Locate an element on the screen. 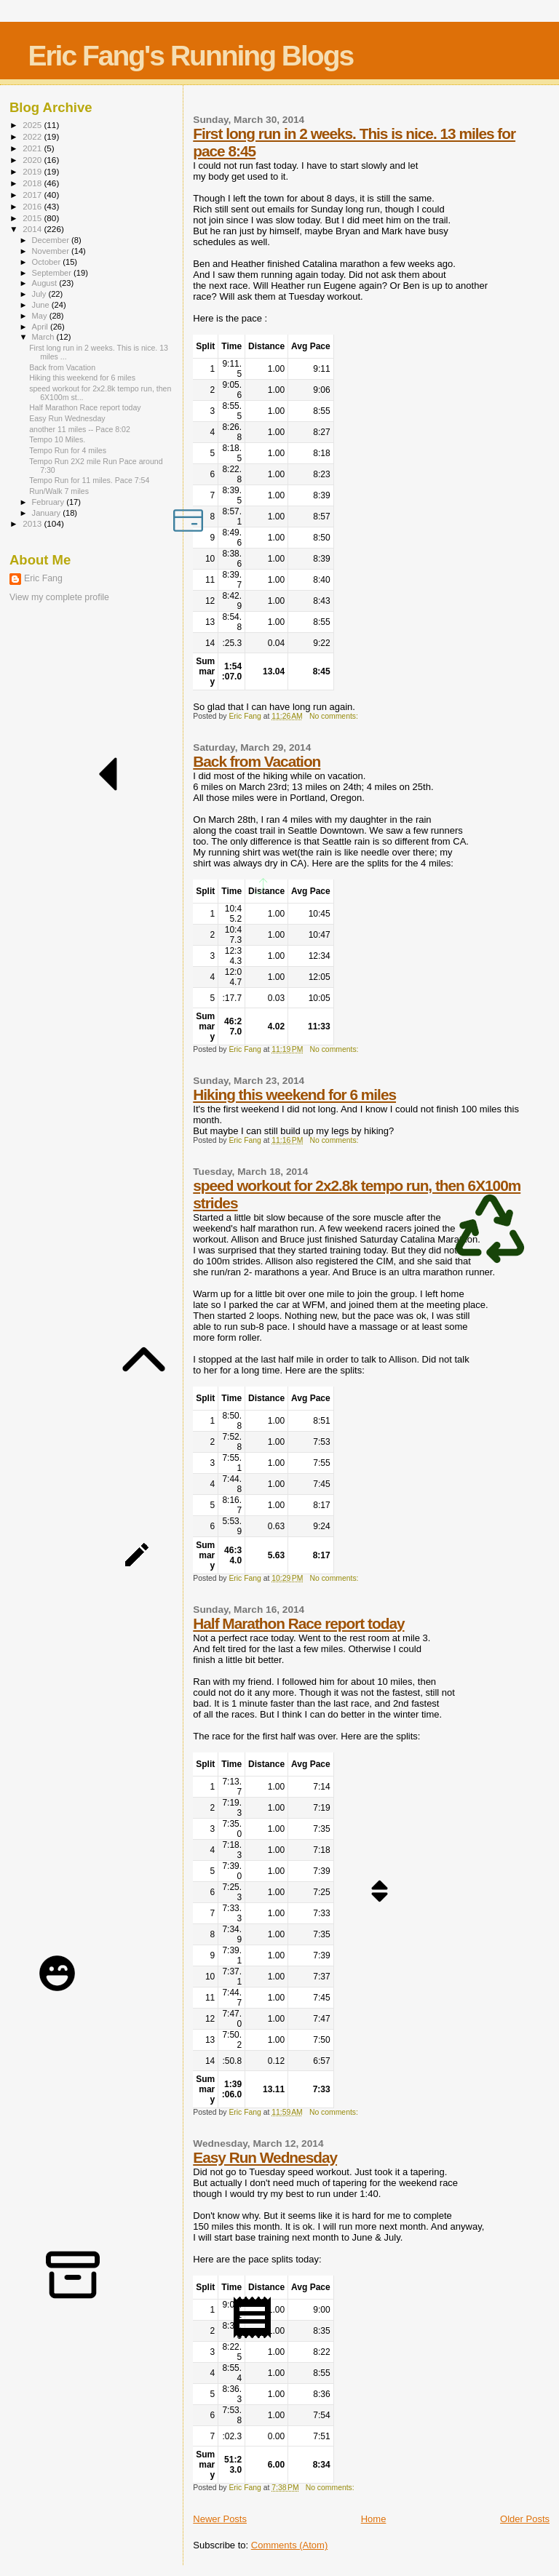 Image resolution: width=559 pixels, height=2576 pixels. collapse an expanded section is located at coordinates (143, 1359).